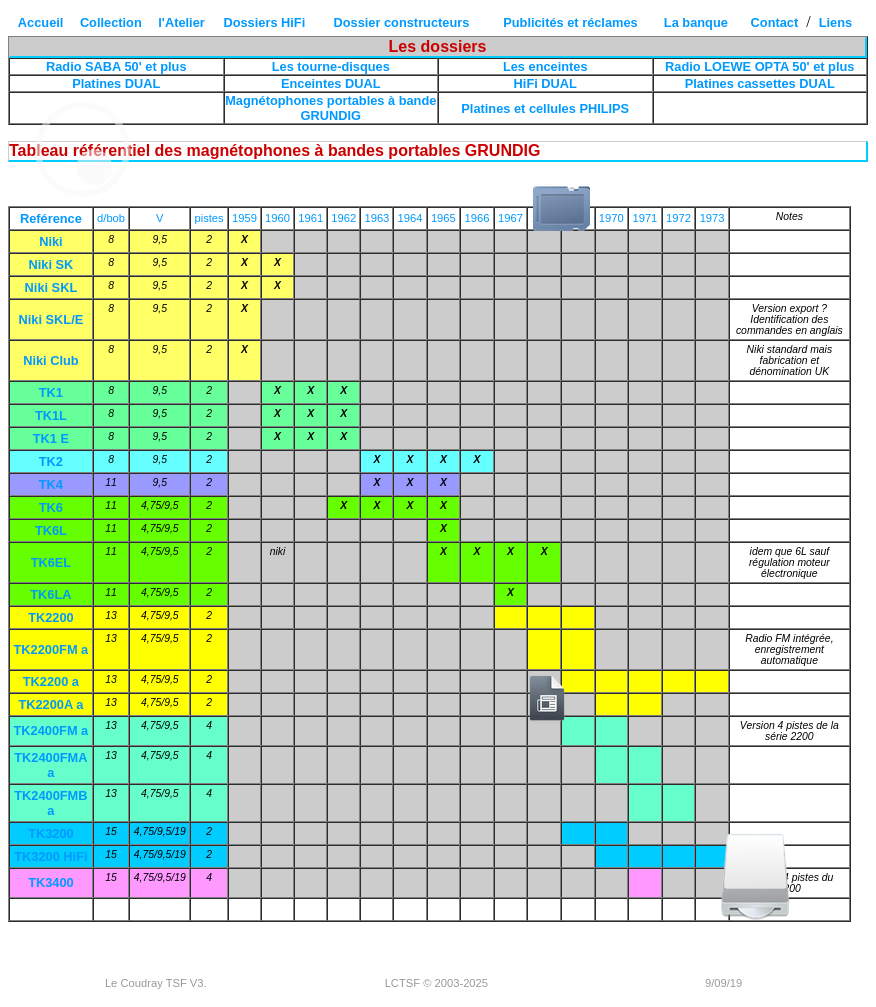 The width and height of the screenshot is (876, 1007). I want to click on save the current file or document, so click(561, 209).